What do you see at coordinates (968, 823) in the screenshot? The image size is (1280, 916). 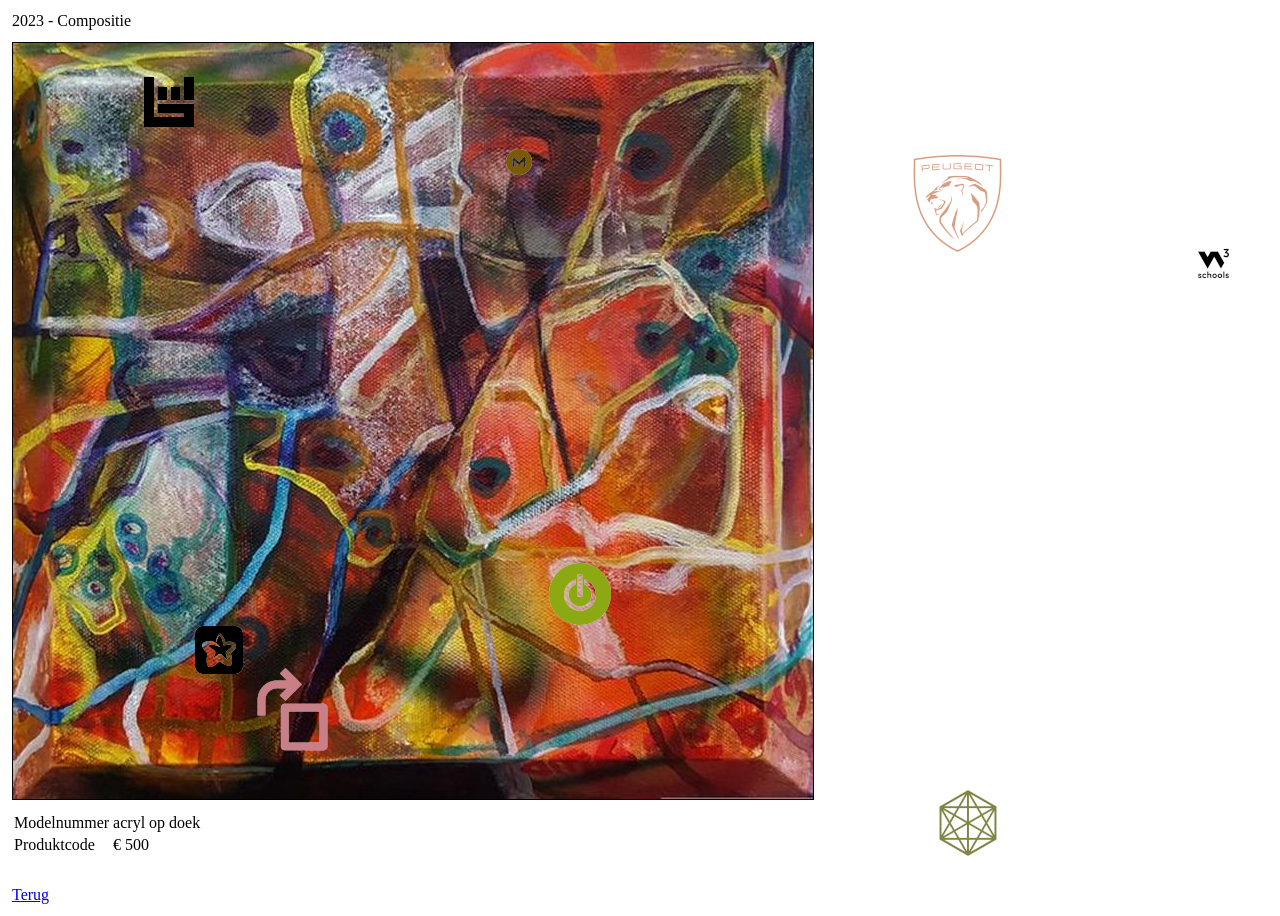 I see `OpenJS Foundation logo` at bounding box center [968, 823].